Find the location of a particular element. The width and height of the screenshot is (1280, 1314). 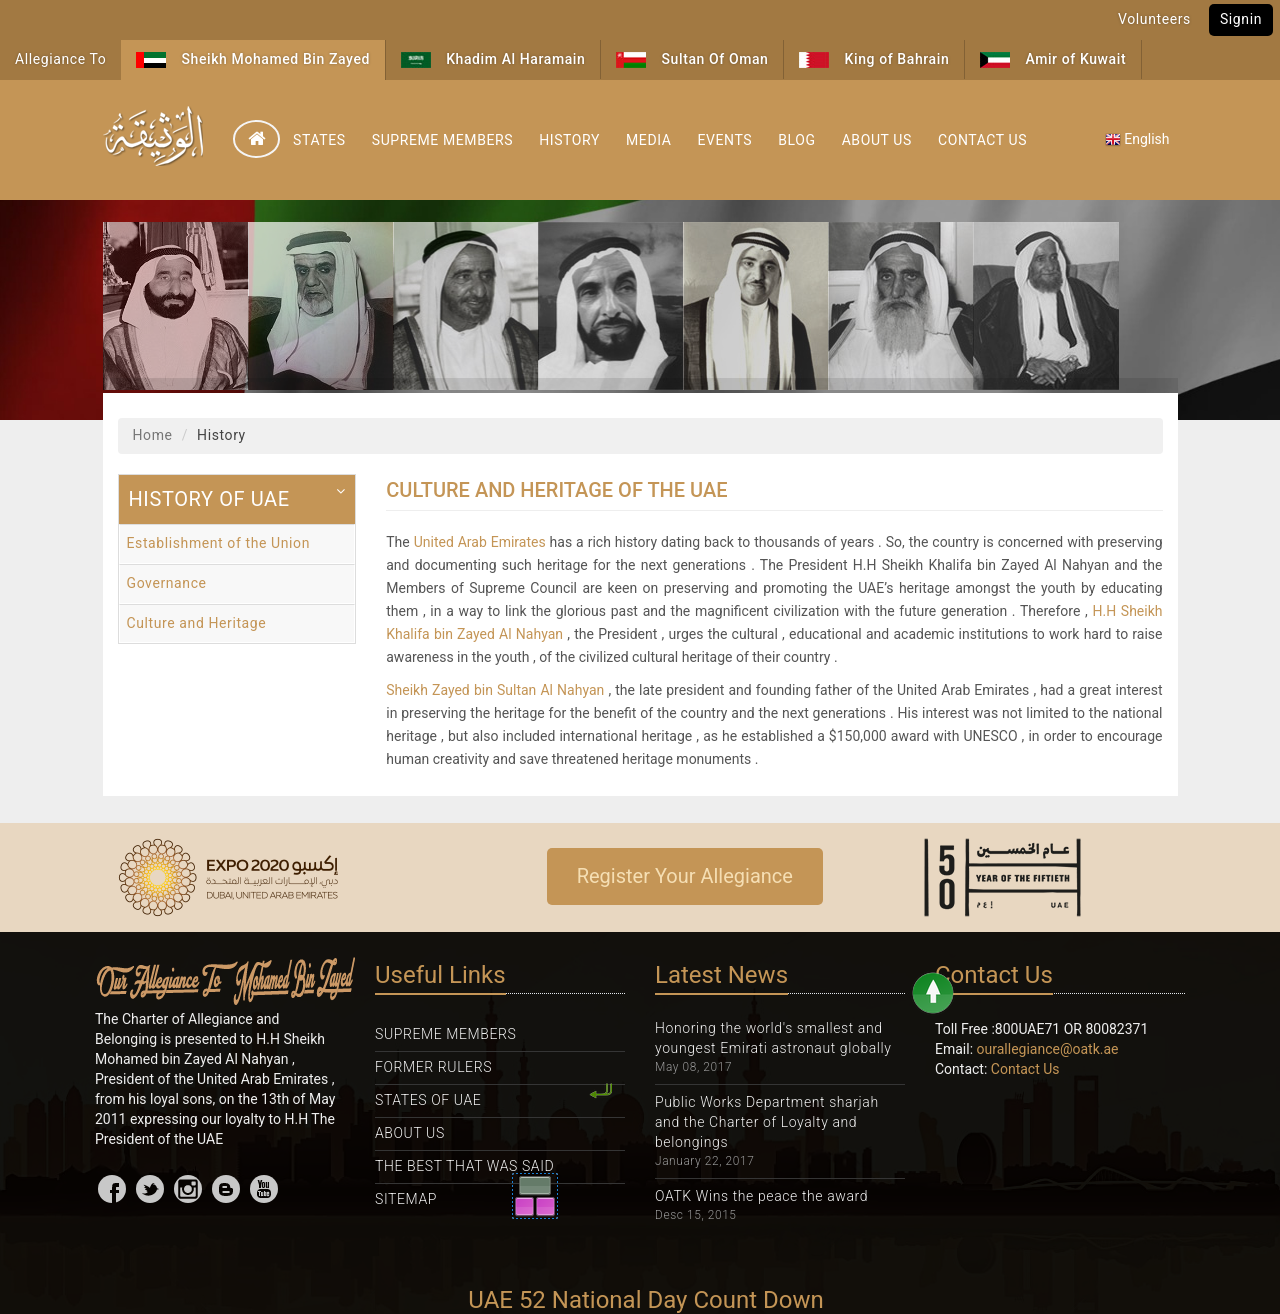

indicates a software update is available is located at coordinates (933, 993).